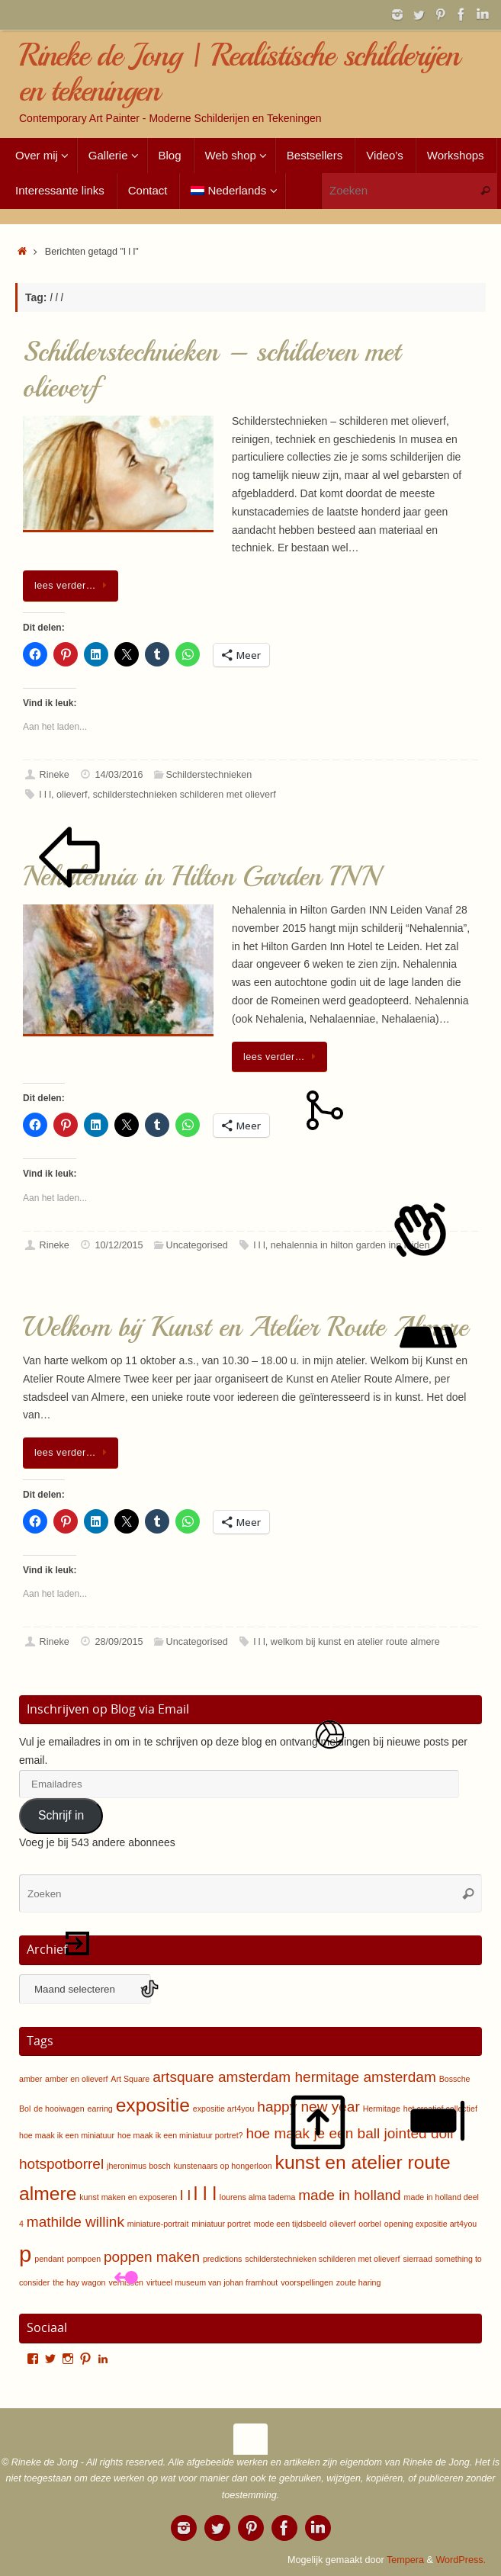  What do you see at coordinates (318, 2122) in the screenshot?
I see `upload a file or content` at bounding box center [318, 2122].